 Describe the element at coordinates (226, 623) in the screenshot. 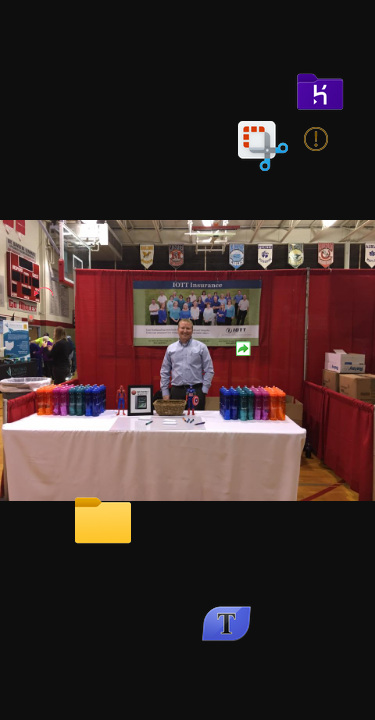

I see `access text style library in iMovie` at that location.